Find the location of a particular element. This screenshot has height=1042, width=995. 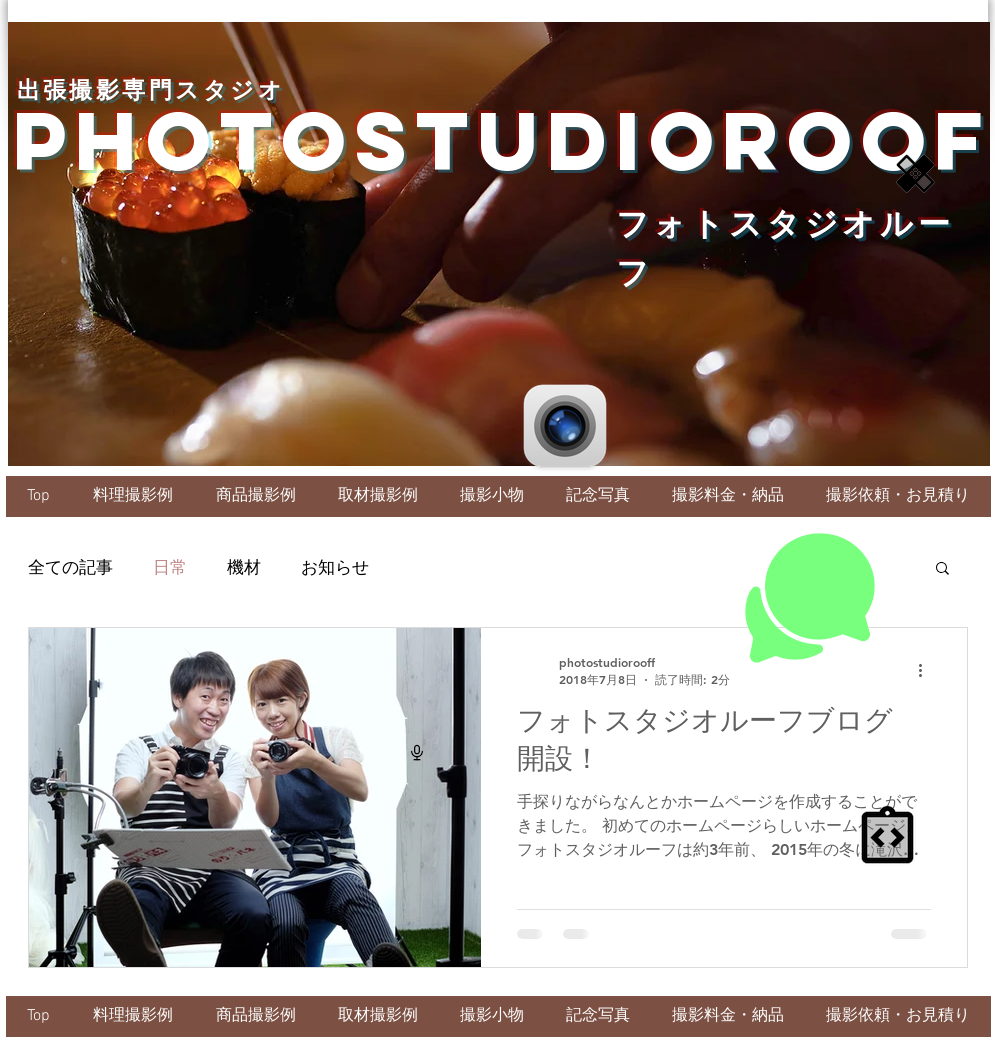

apply healing or repair tool to image is located at coordinates (915, 173).